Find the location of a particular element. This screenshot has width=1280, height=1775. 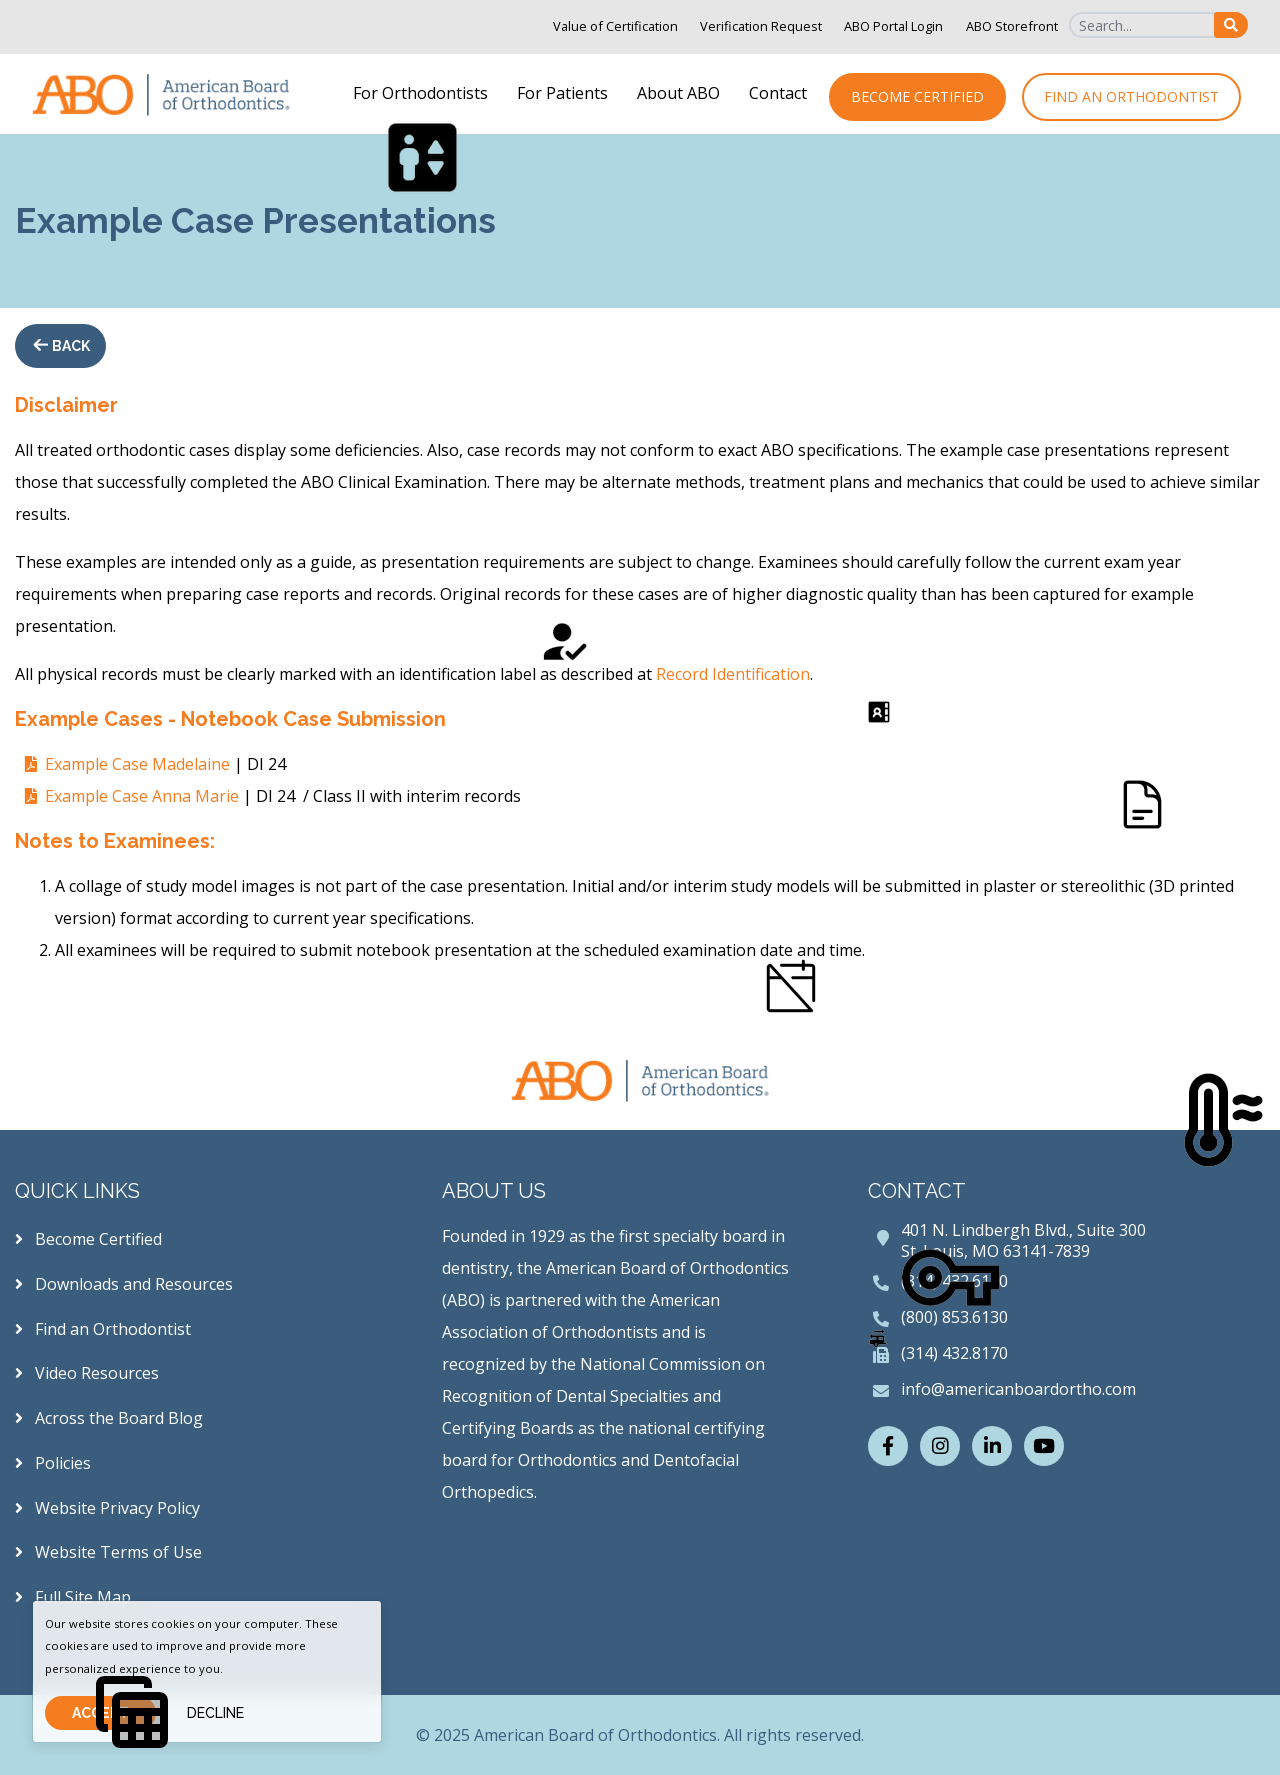

indicates high temperature or heat warning is located at coordinates (1216, 1120).